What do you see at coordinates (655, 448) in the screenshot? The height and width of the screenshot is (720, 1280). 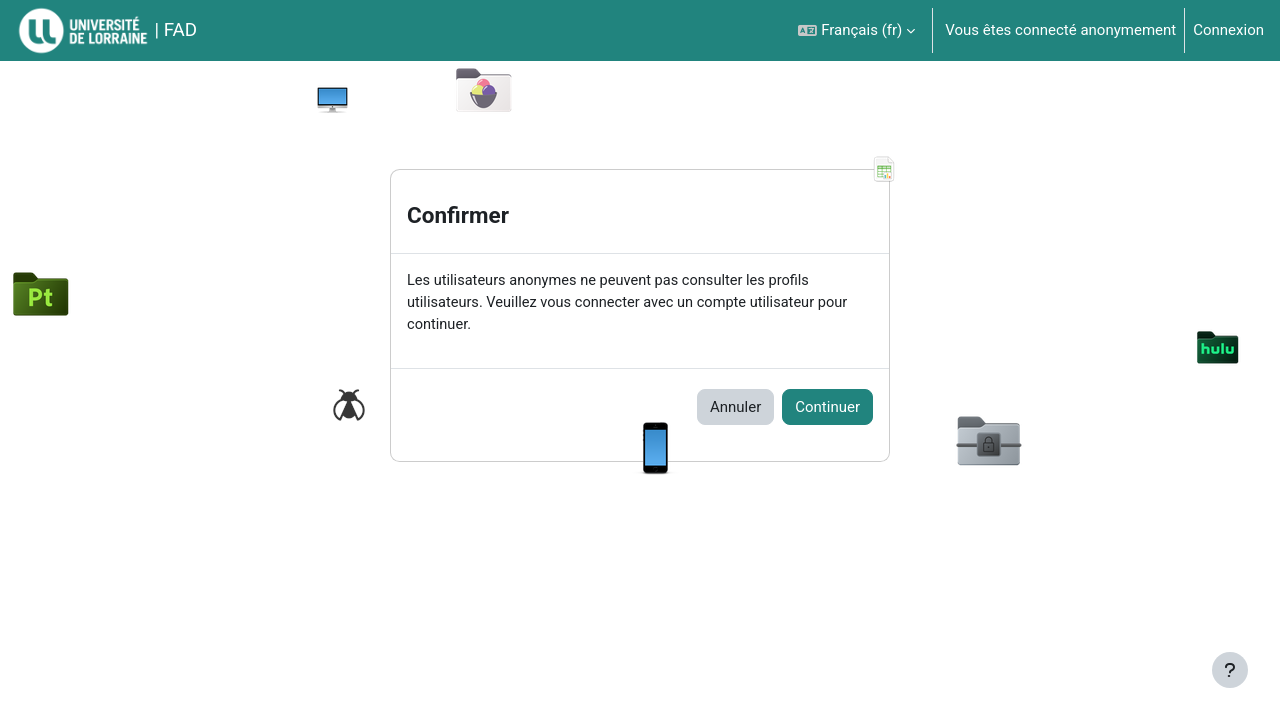 I see `connected iPhone device` at bounding box center [655, 448].